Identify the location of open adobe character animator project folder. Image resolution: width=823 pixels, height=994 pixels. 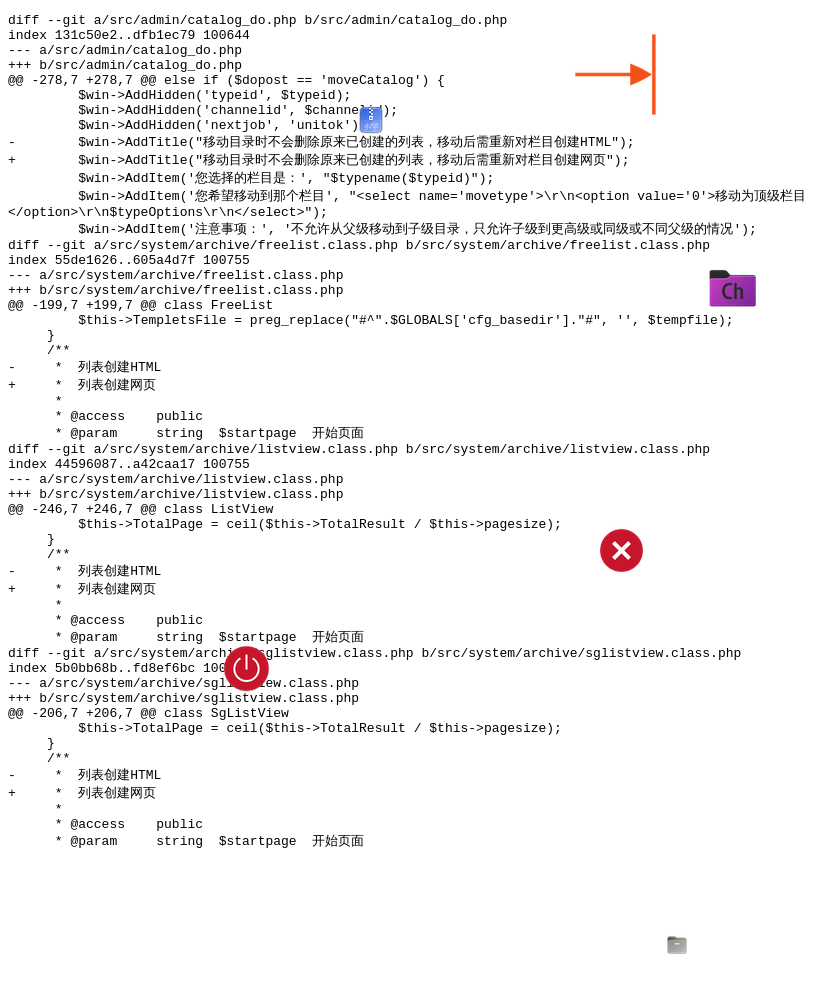
(732, 289).